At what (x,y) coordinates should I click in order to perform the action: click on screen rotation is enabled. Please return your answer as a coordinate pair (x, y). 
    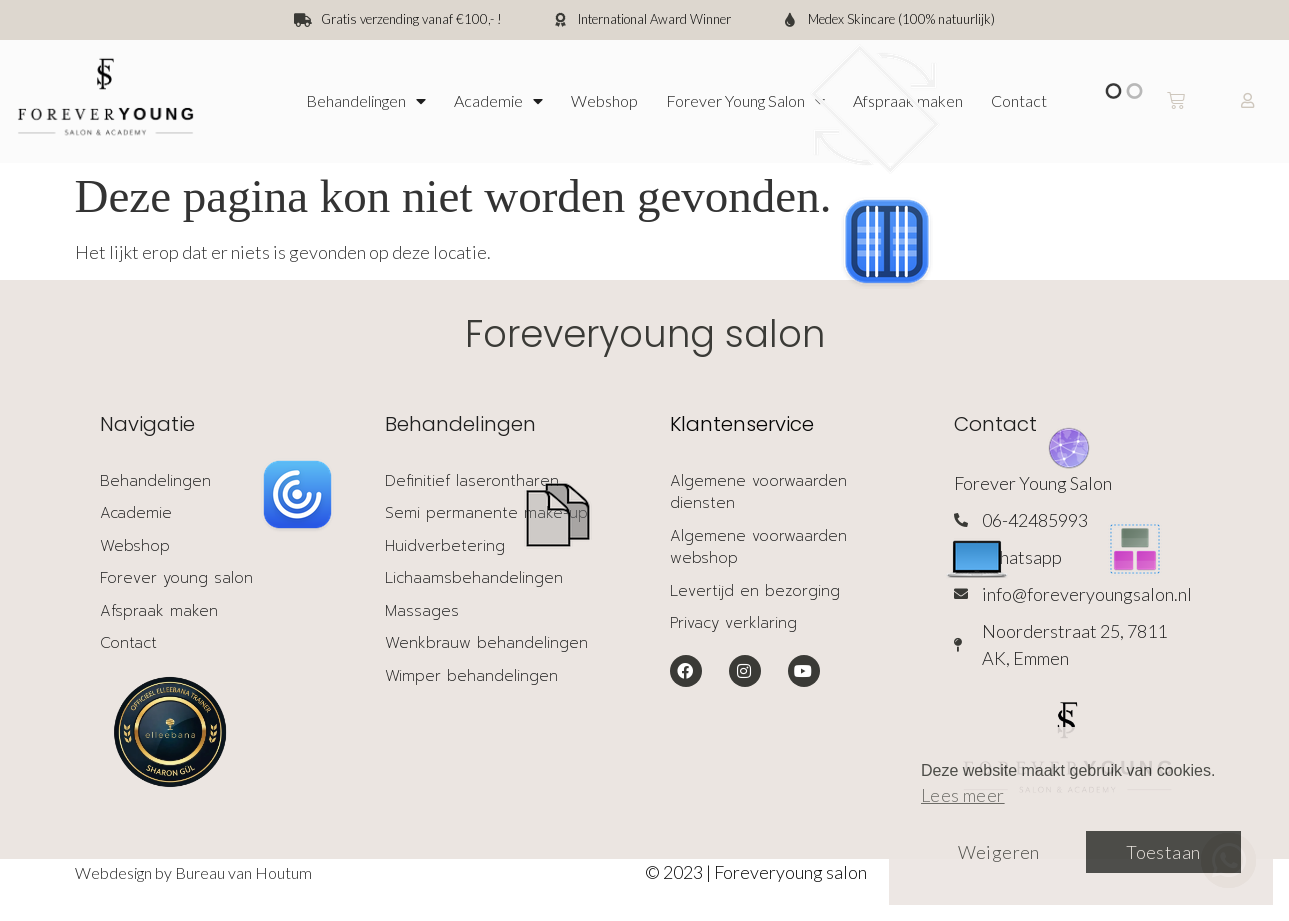
    Looking at the image, I should click on (875, 109).